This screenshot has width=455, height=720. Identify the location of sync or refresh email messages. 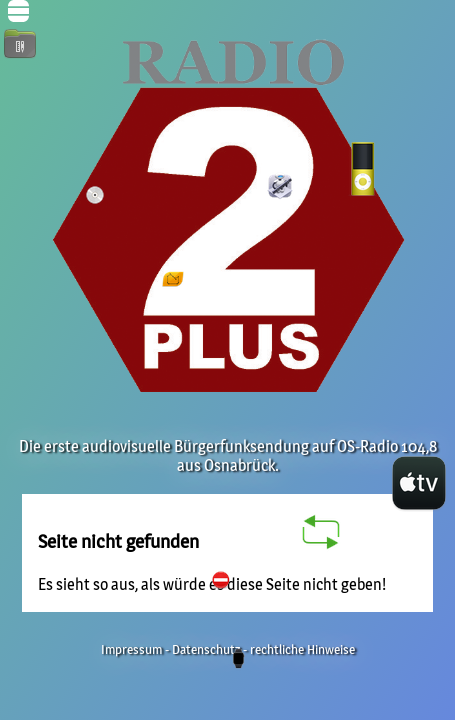
(321, 532).